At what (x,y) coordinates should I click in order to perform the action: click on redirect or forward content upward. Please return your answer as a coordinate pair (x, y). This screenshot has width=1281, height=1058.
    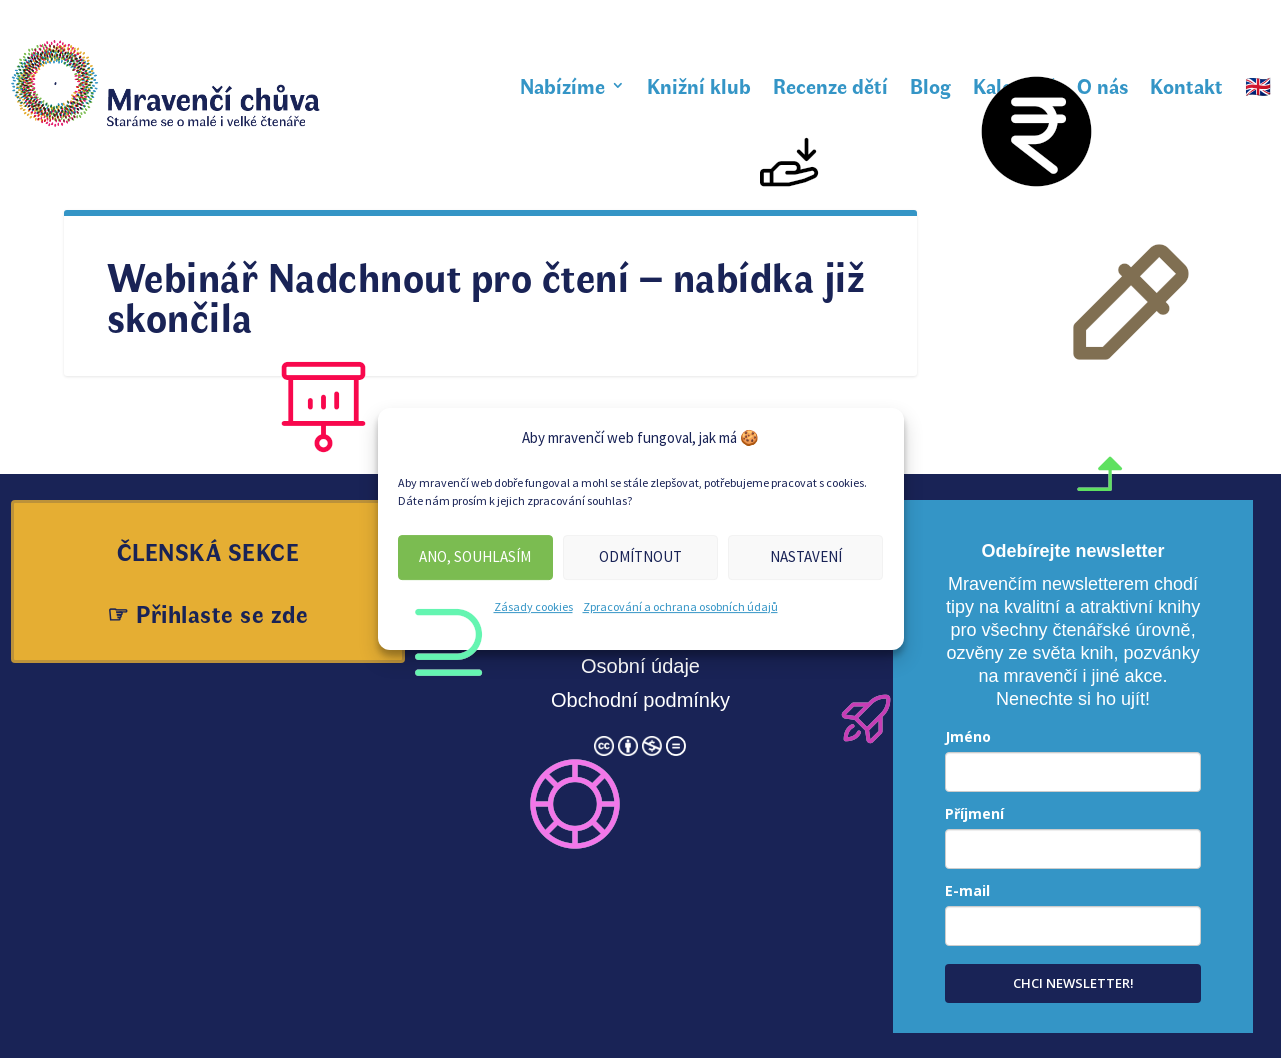
    Looking at the image, I should click on (1101, 475).